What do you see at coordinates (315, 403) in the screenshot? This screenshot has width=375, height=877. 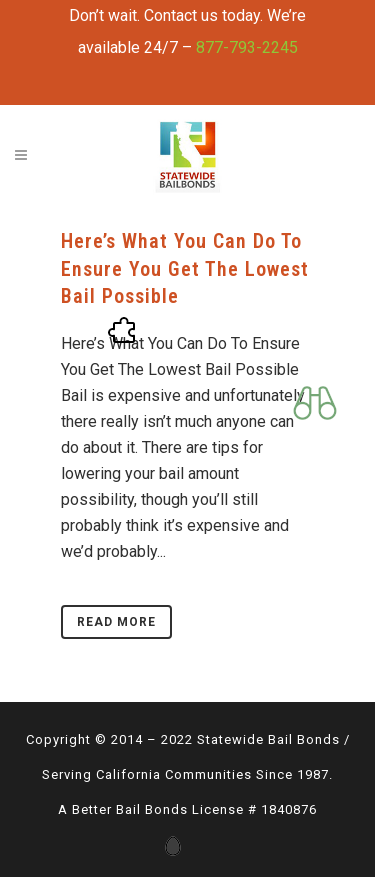 I see `search or explore content` at bounding box center [315, 403].